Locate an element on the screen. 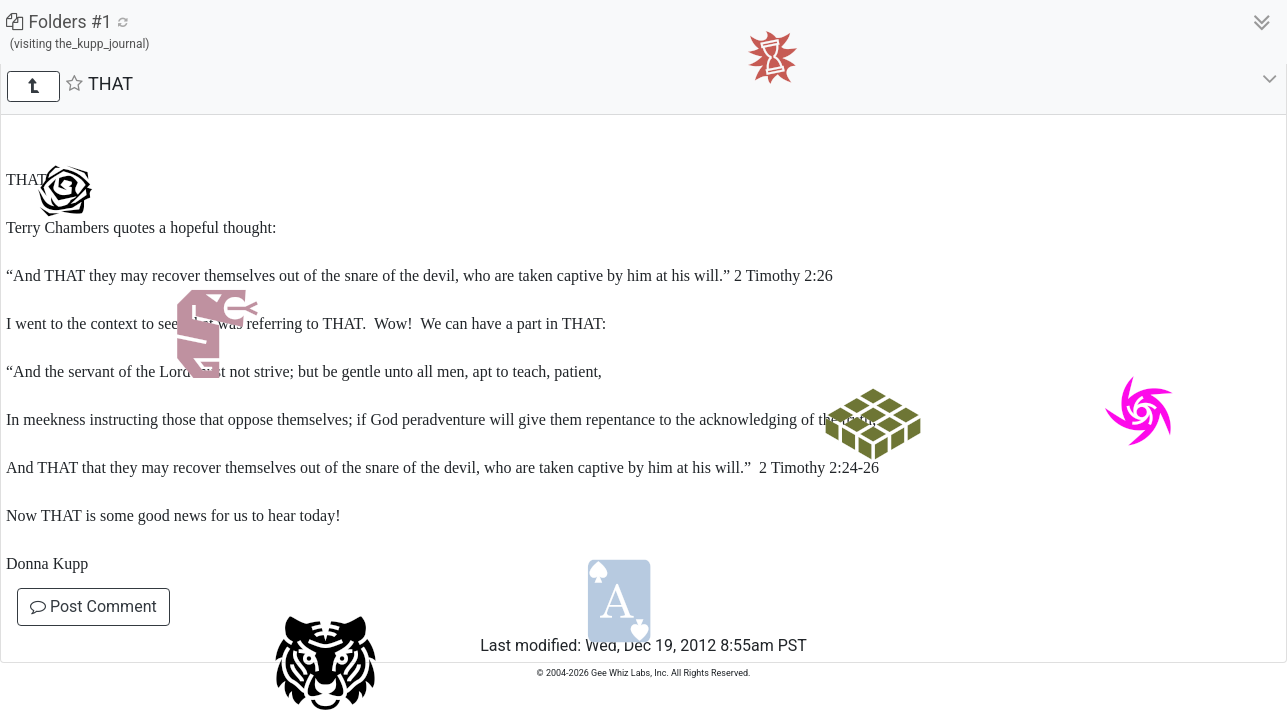  spinning shuriken or ninja star weapon indicator is located at coordinates (1139, 411).